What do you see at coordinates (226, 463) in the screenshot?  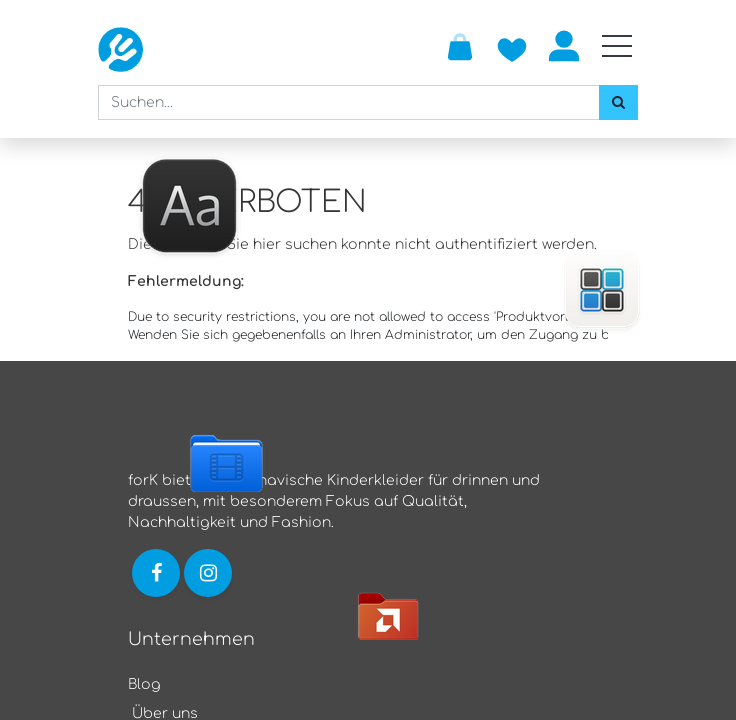 I see `open your videos folder` at bounding box center [226, 463].